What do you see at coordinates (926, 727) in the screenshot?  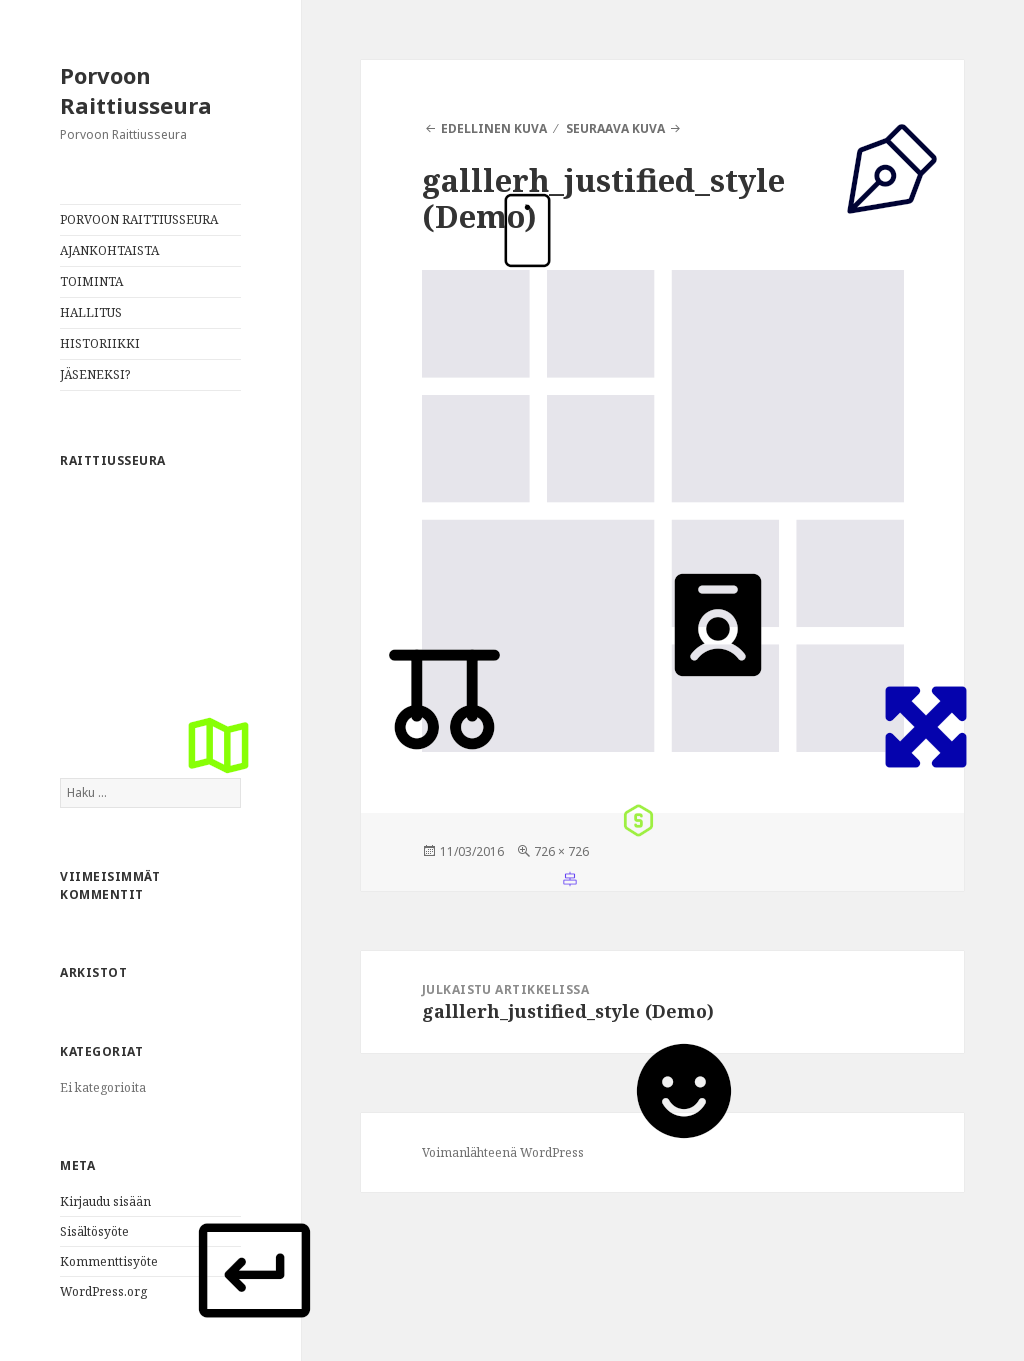 I see `maximize window to full screen` at bounding box center [926, 727].